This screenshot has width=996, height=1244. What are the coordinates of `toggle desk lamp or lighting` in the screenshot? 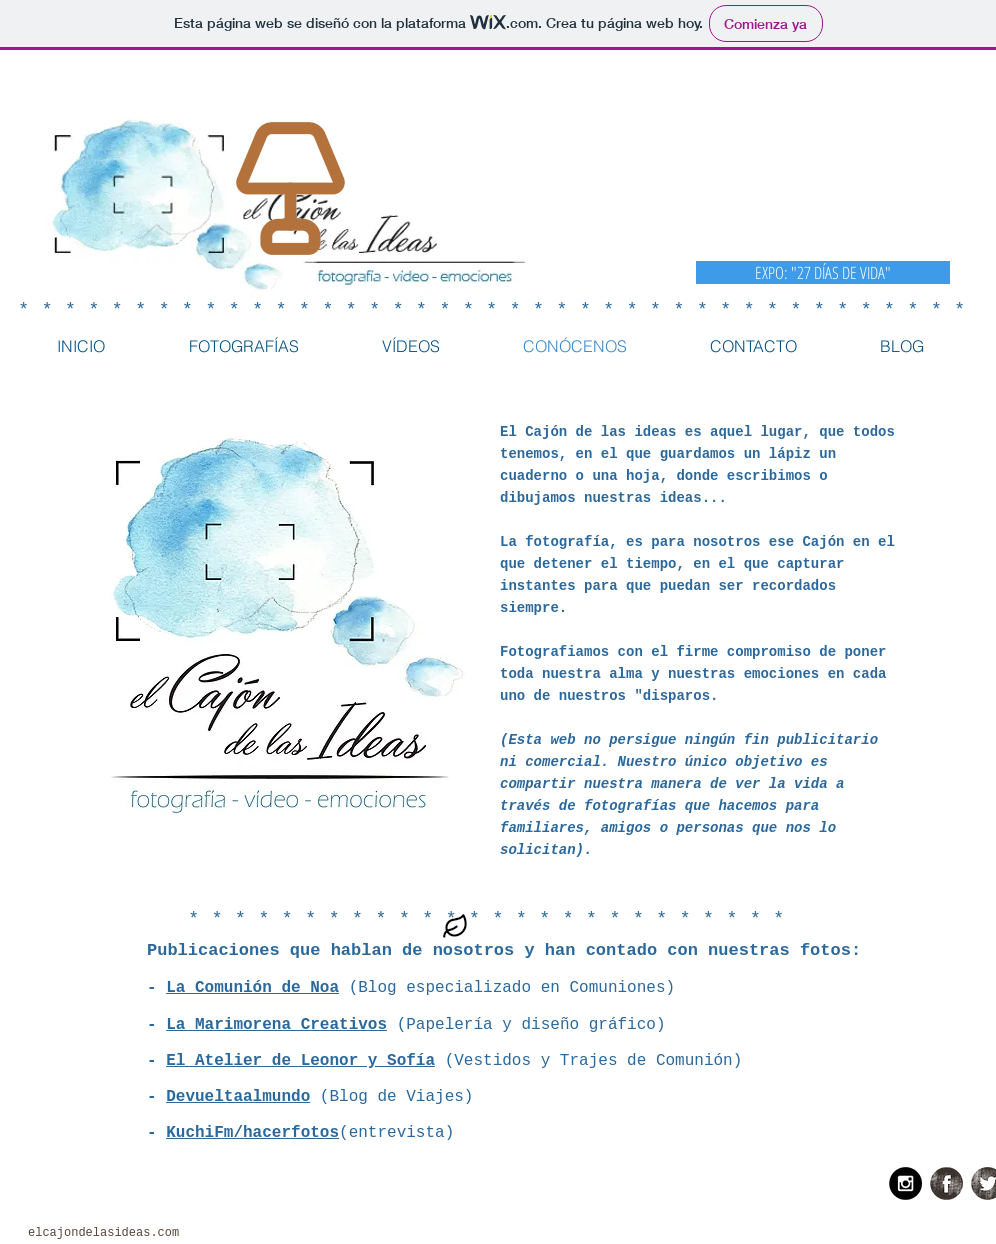 It's located at (290, 188).